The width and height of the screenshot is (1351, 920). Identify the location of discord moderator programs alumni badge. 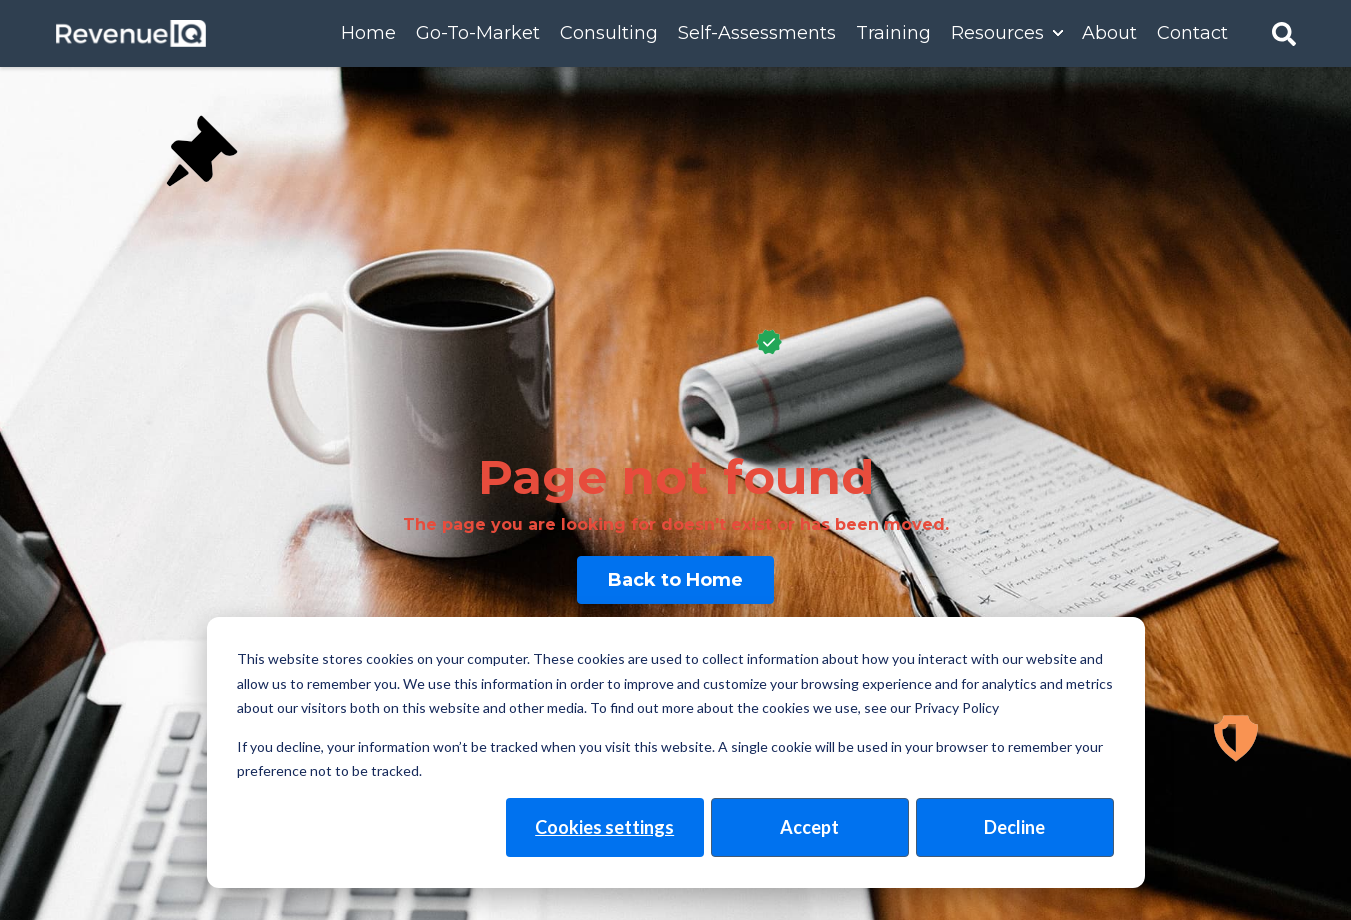
(1236, 738).